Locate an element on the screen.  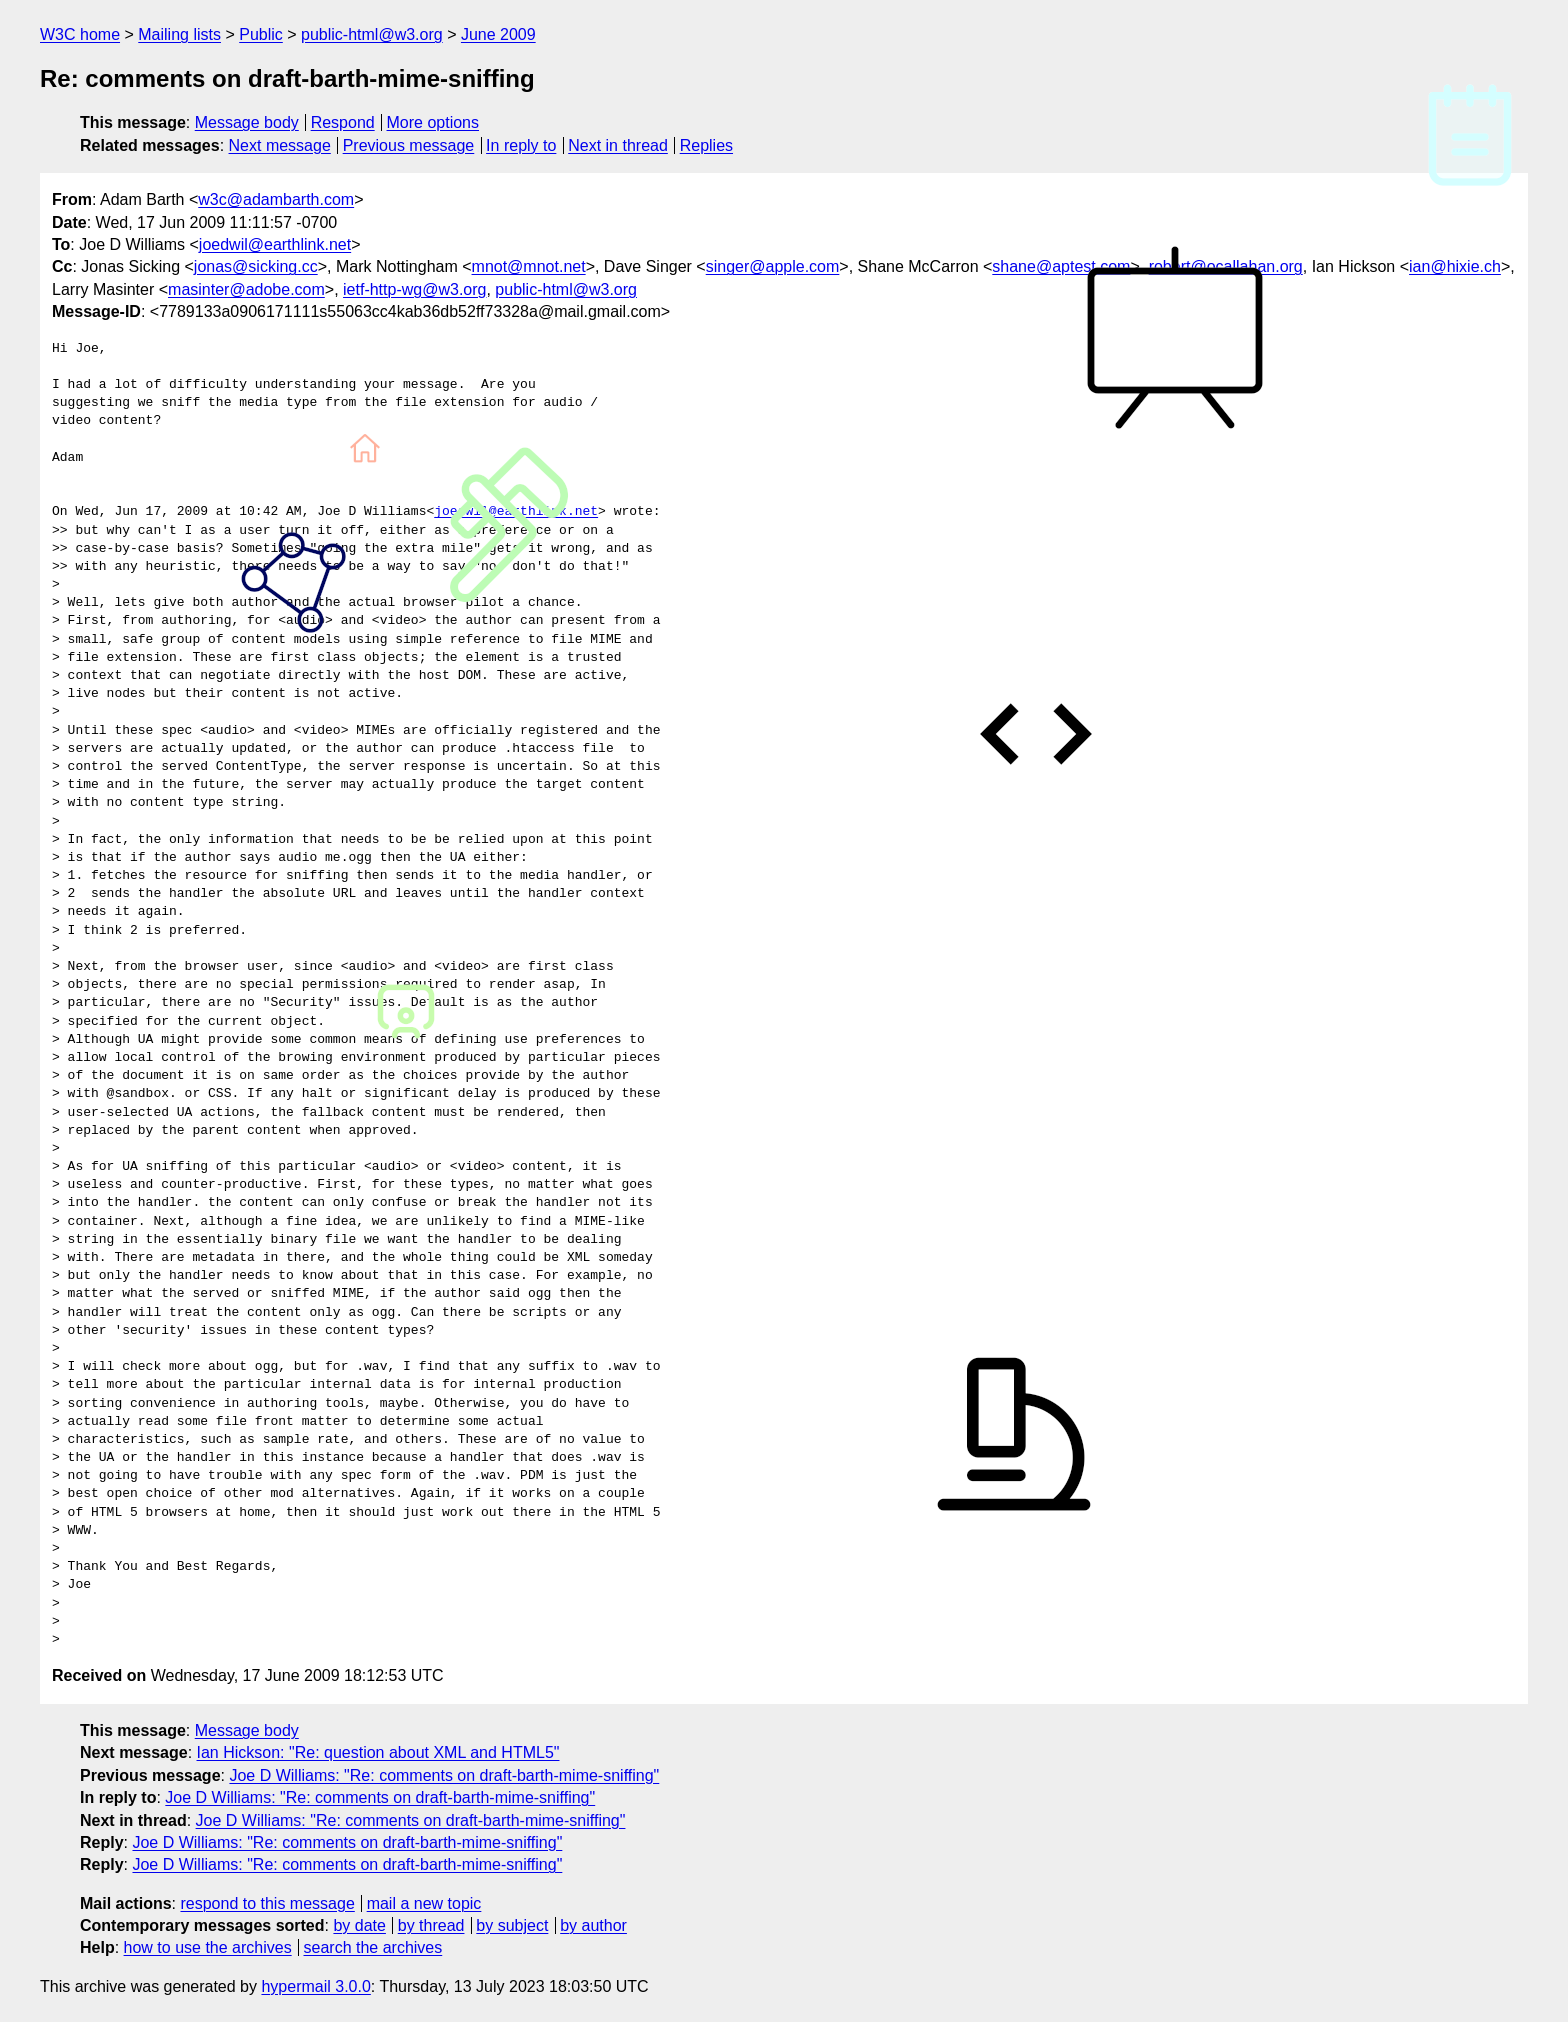
start or view a presentation is located at coordinates (1175, 341).